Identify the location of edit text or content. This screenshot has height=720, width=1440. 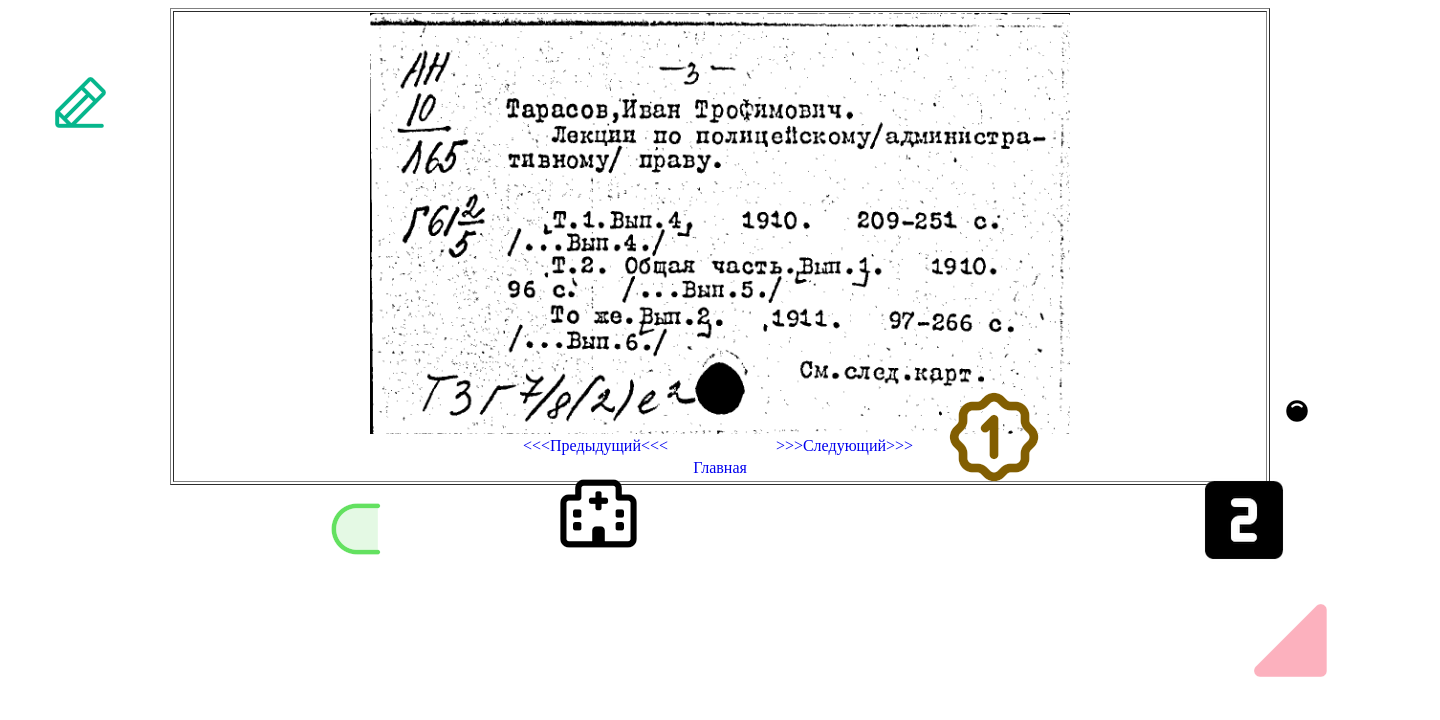
(79, 103).